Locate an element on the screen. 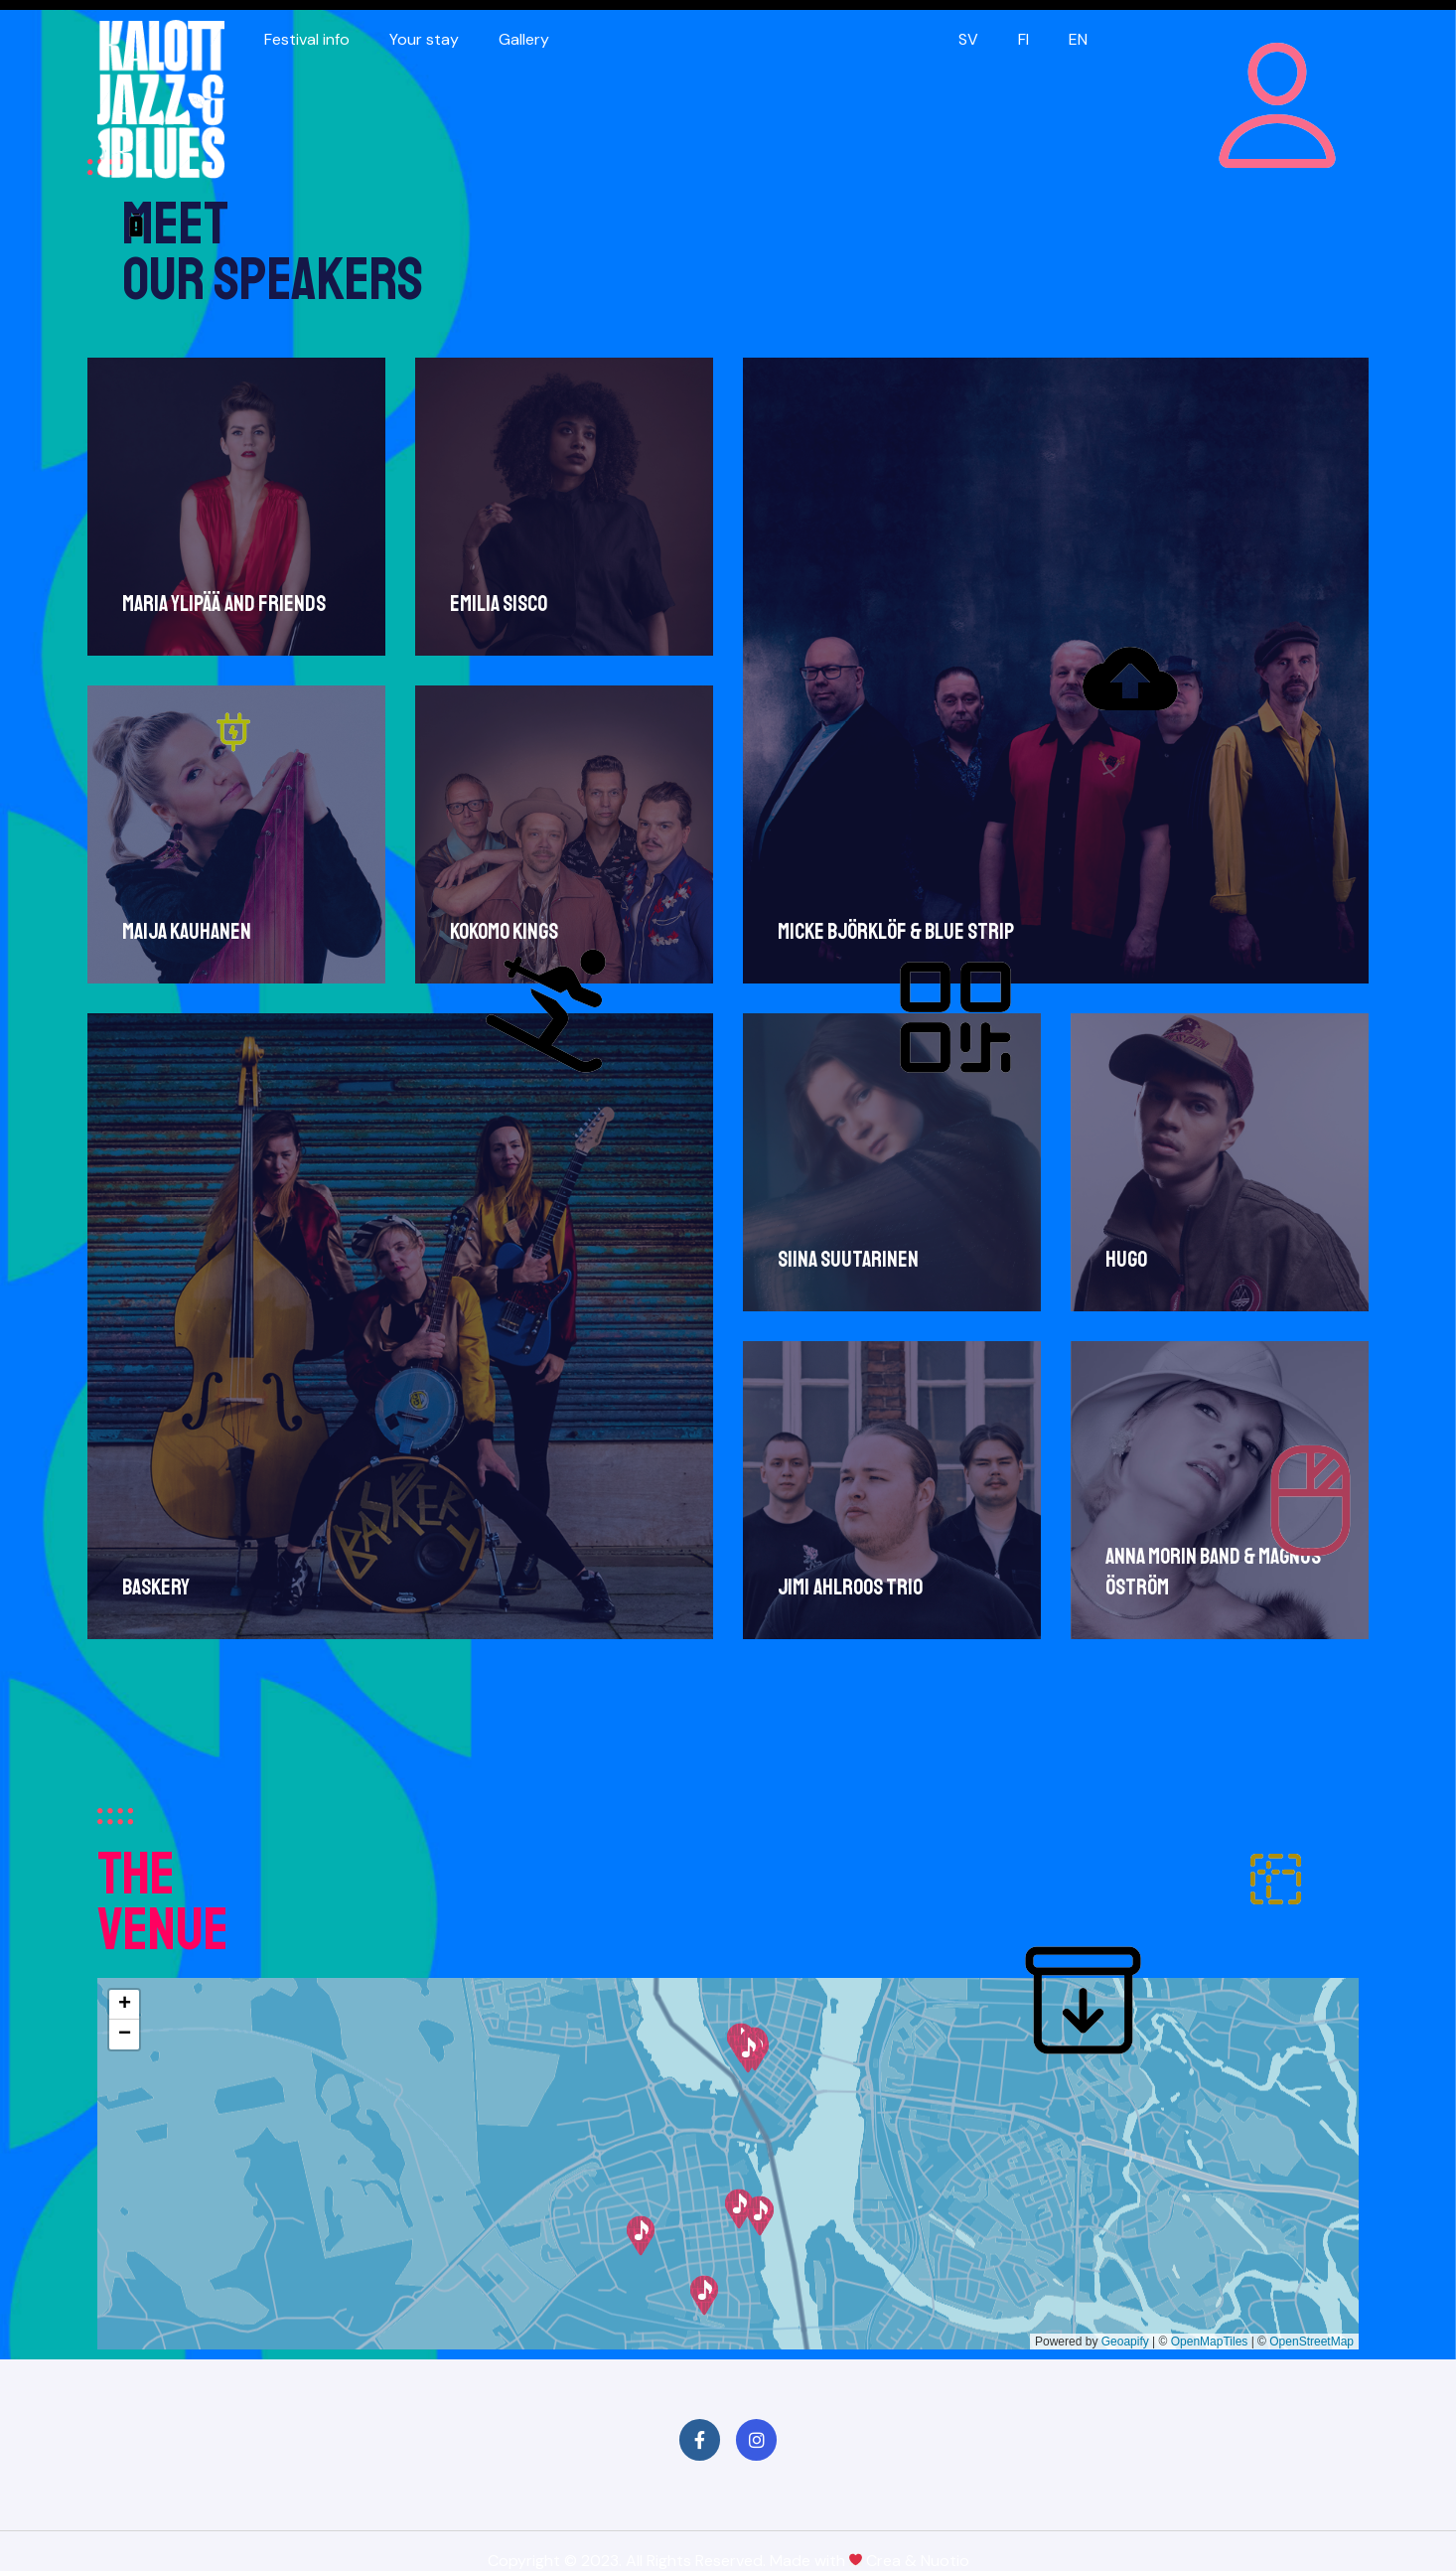 Image resolution: width=1456 pixels, height=2571 pixels. view your profile is located at coordinates (1277, 105).